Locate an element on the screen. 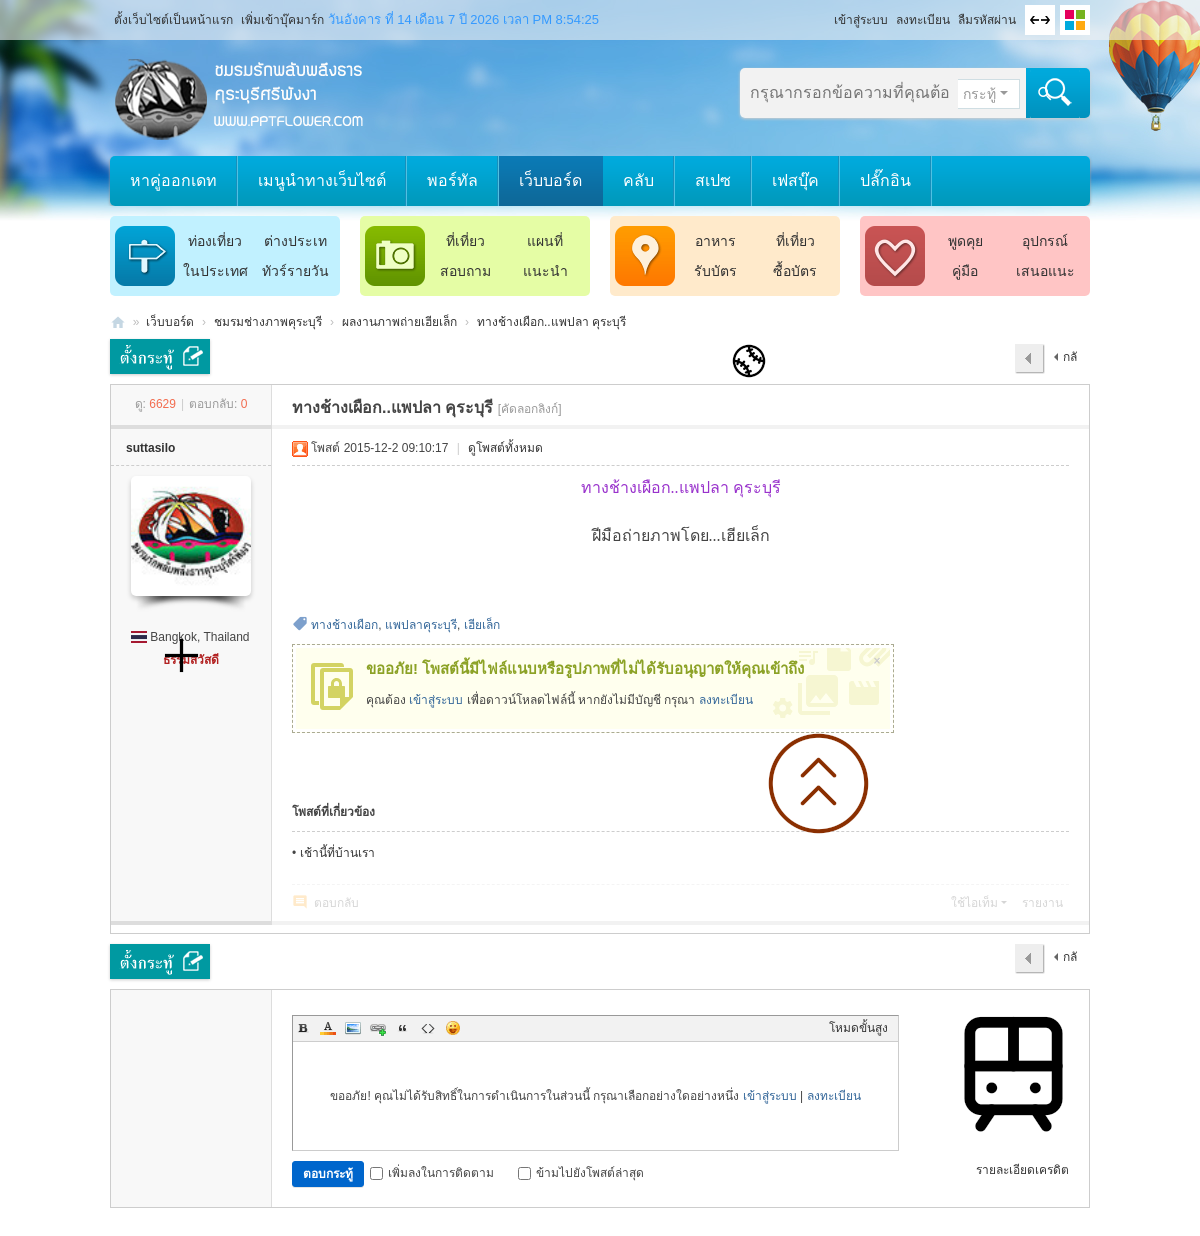  scroll to top of page is located at coordinates (818, 783).